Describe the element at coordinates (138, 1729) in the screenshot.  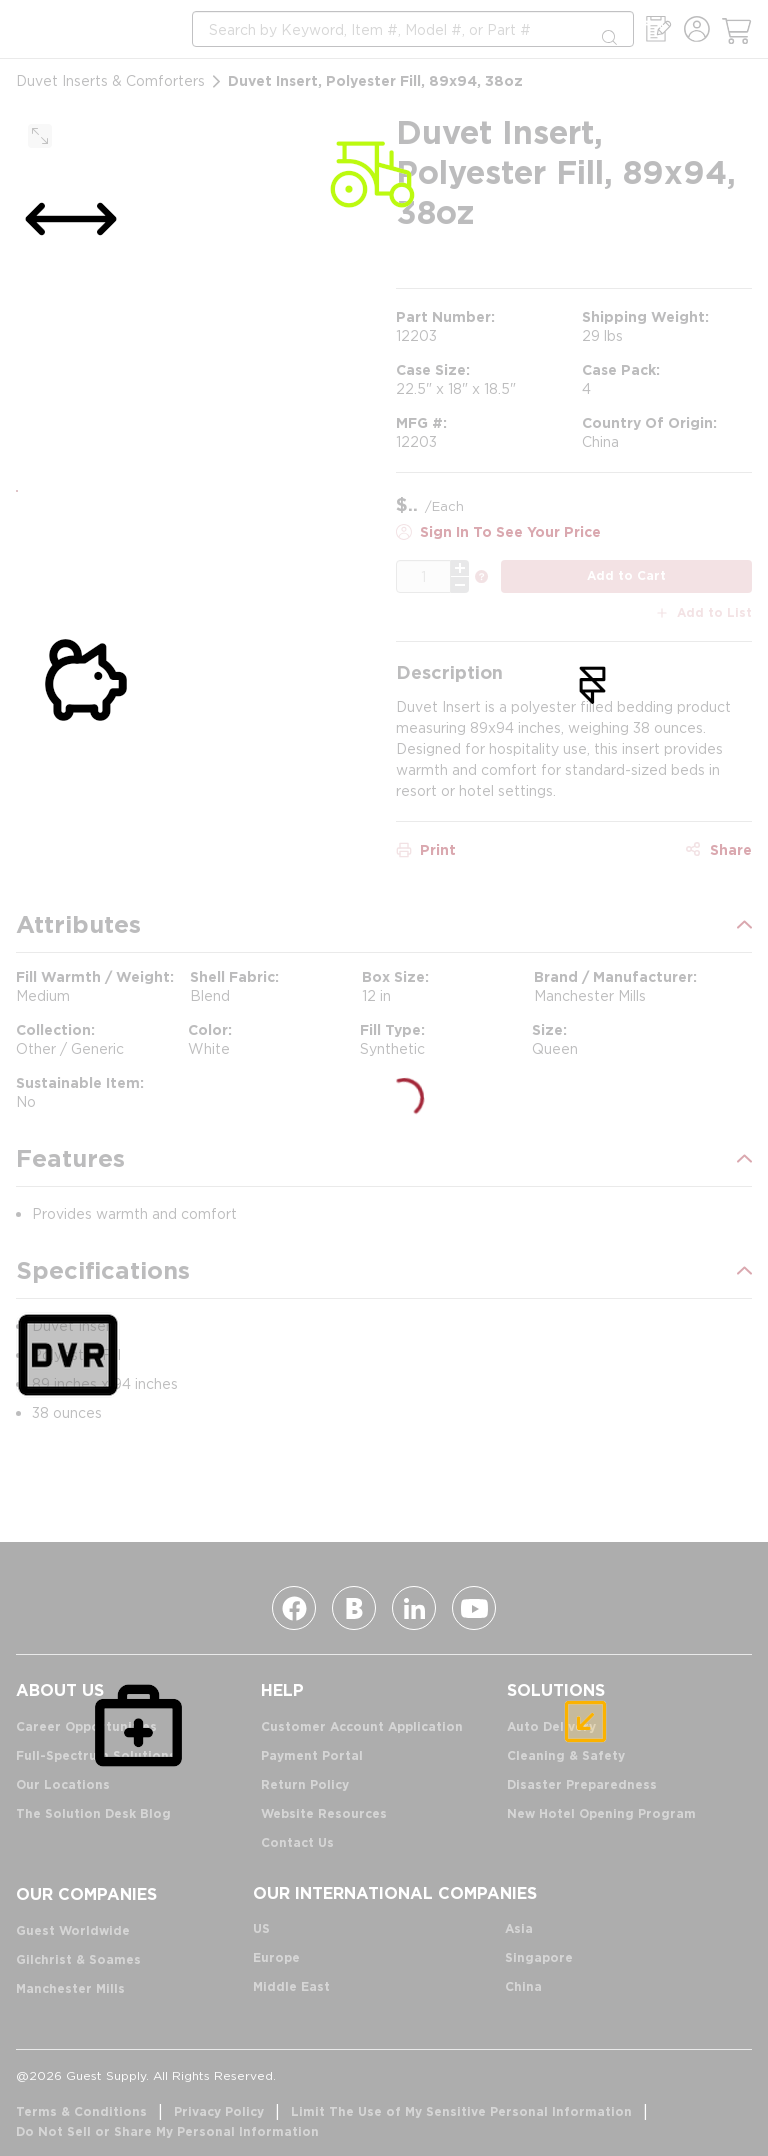
I see `access first aid or medical help resources` at that location.